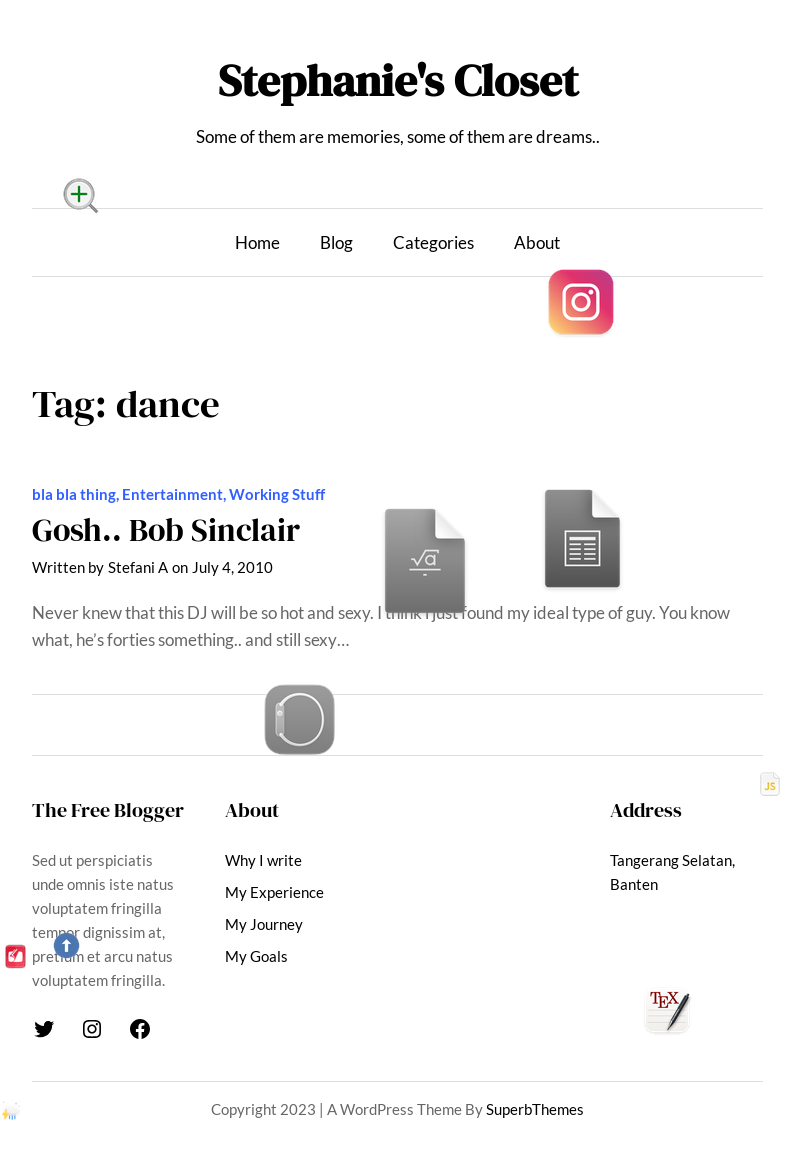  What do you see at coordinates (582, 540) in the screenshot?
I see `open a kvtml vocabulary file` at bounding box center [582, 540].